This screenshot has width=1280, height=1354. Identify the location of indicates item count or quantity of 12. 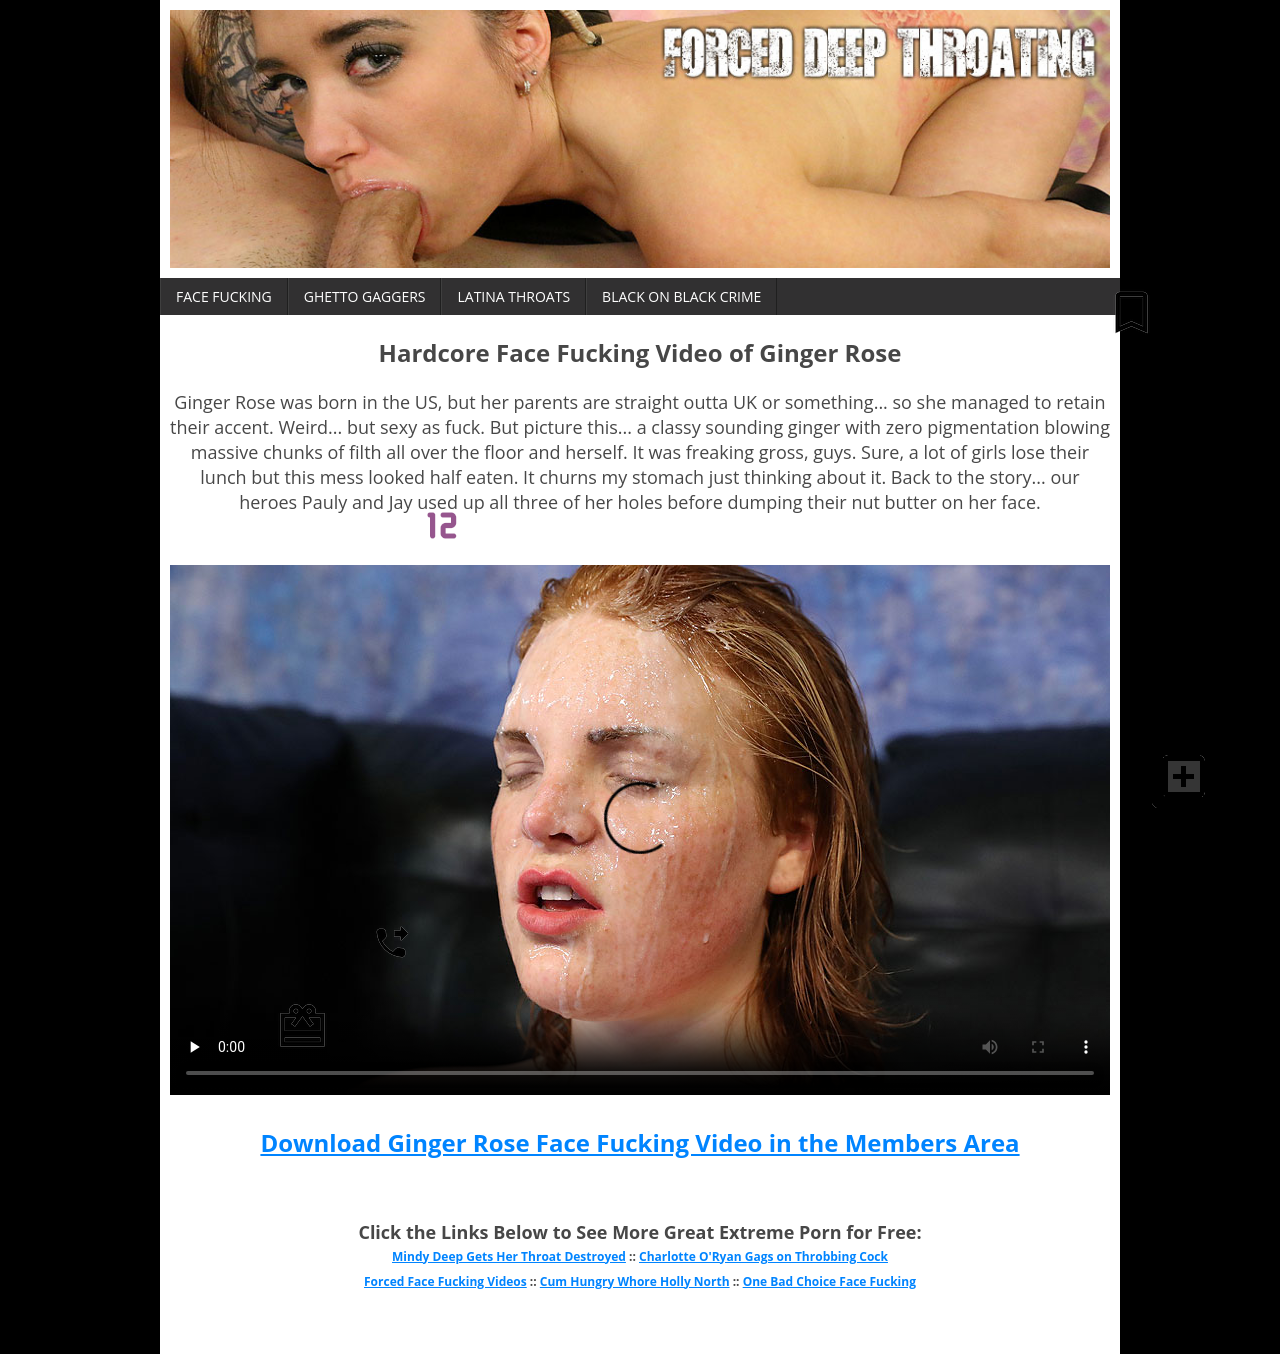
(440, 525).